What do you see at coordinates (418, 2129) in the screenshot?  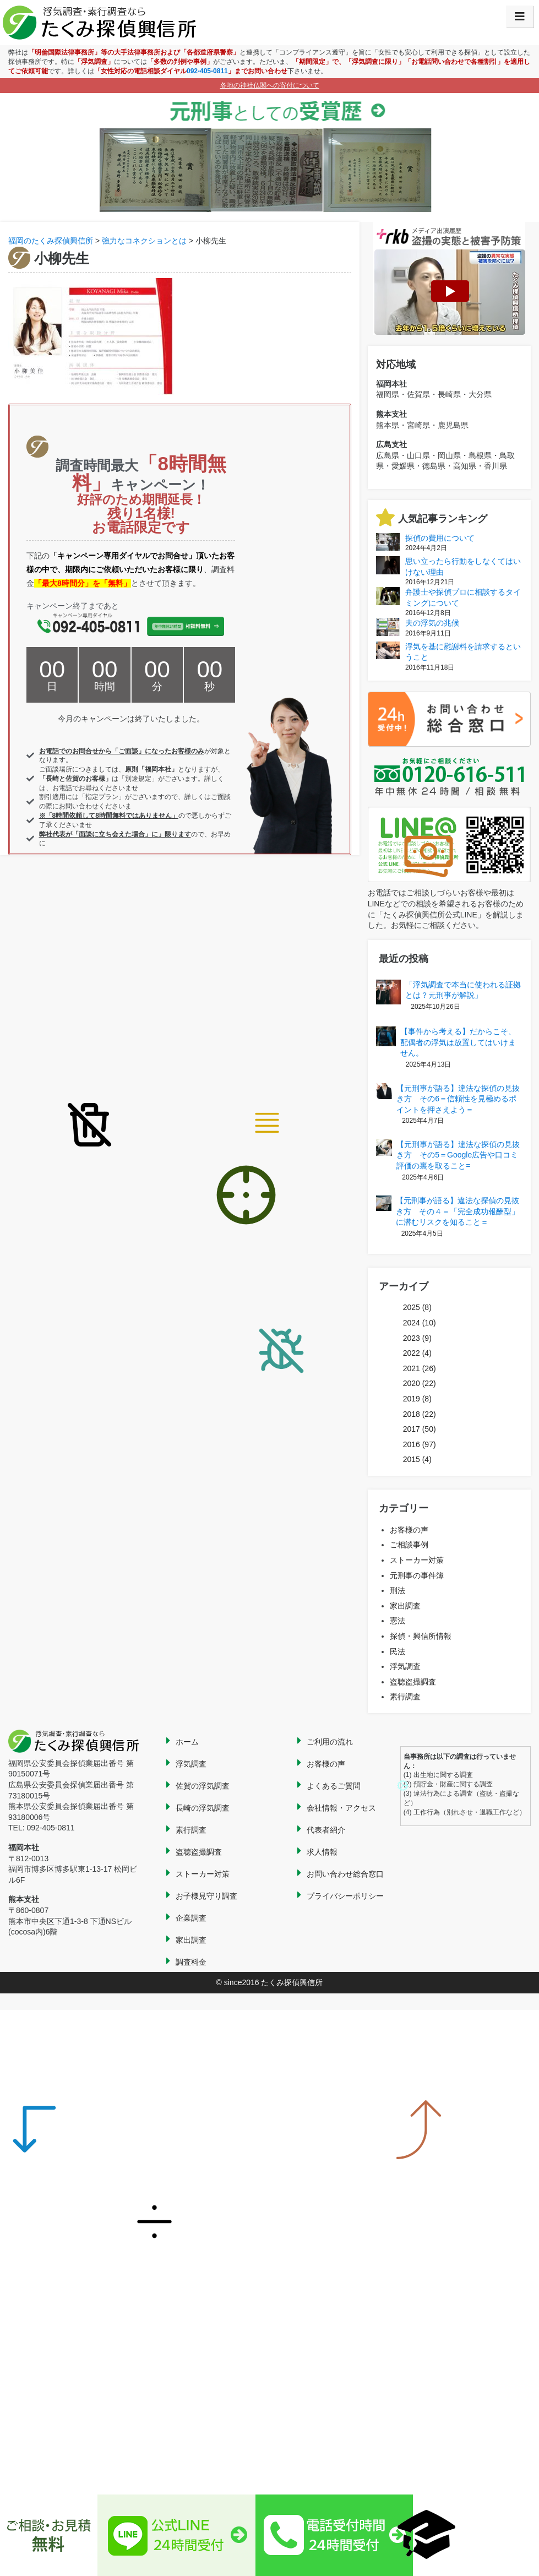 I see `go back and up in navigation` at bounding box center [418, 2129].